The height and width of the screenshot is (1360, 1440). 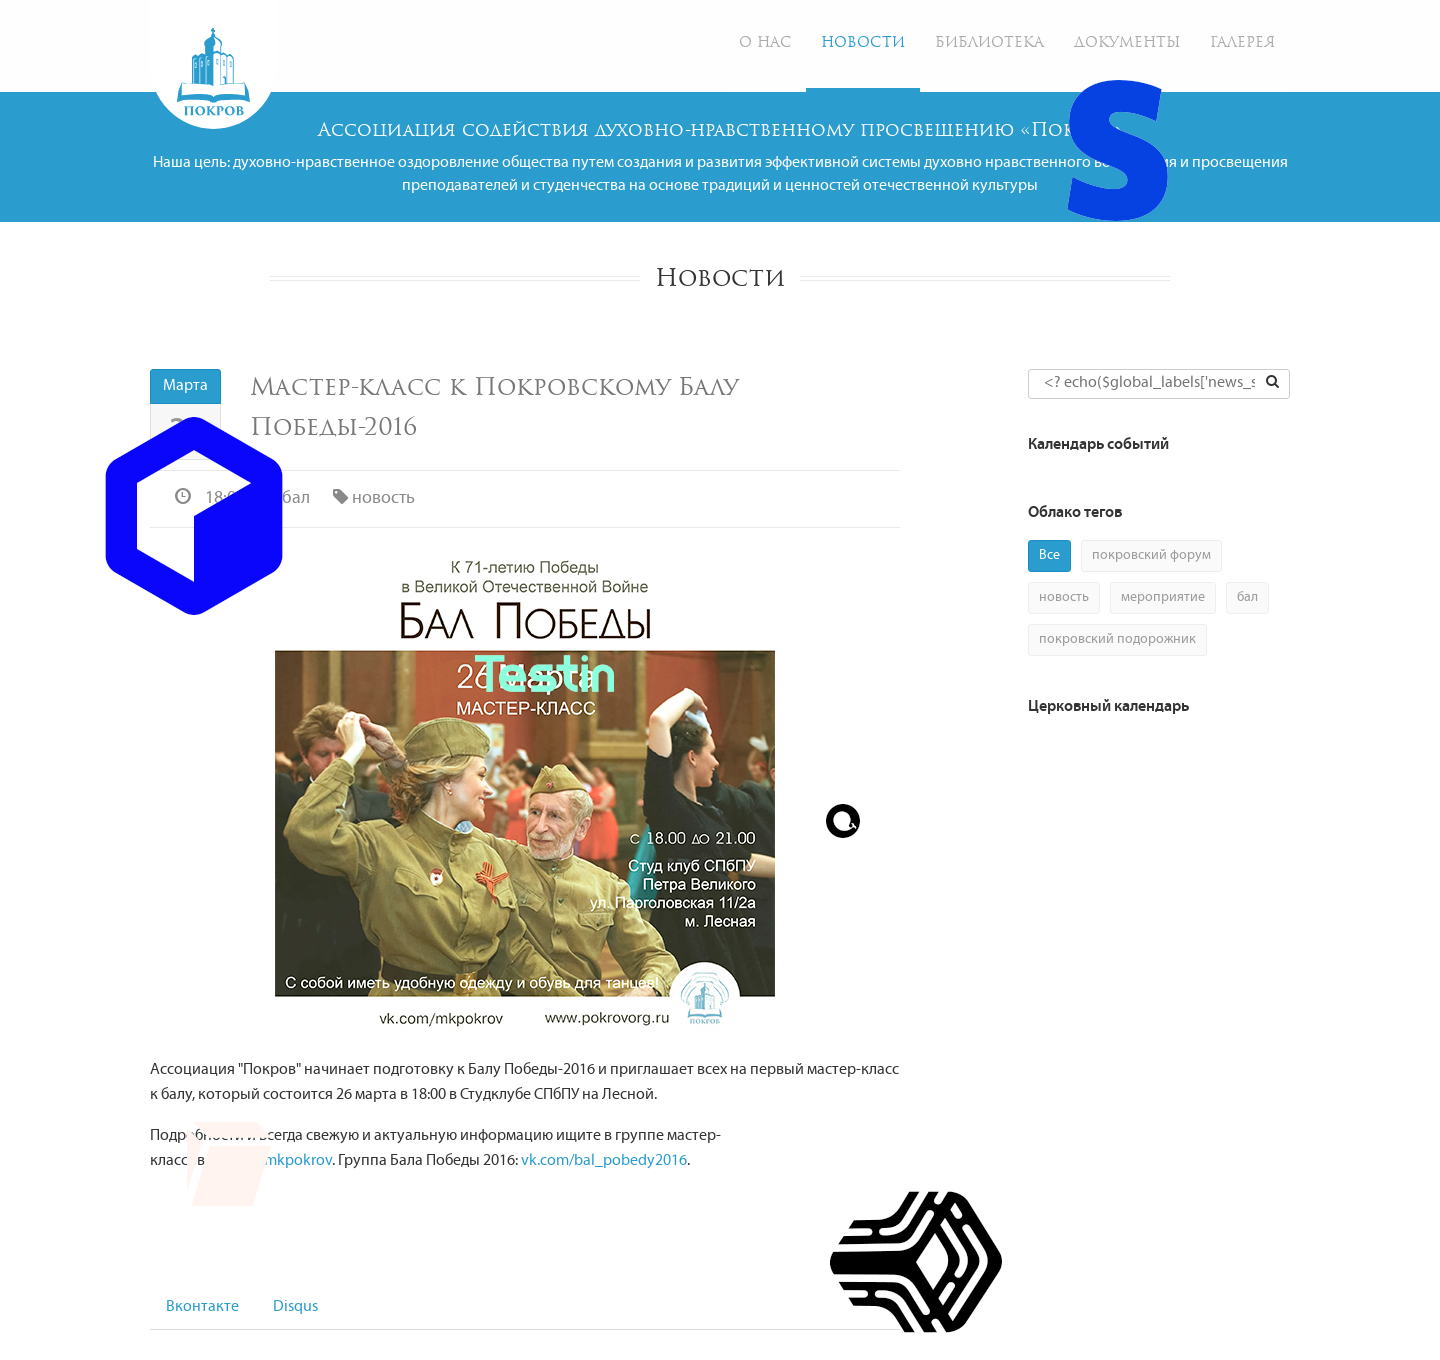 What do you see at coordinates (544, 673) in the screenshot?
I see `testin app testing platform logo` at bounding box center [544, 673].